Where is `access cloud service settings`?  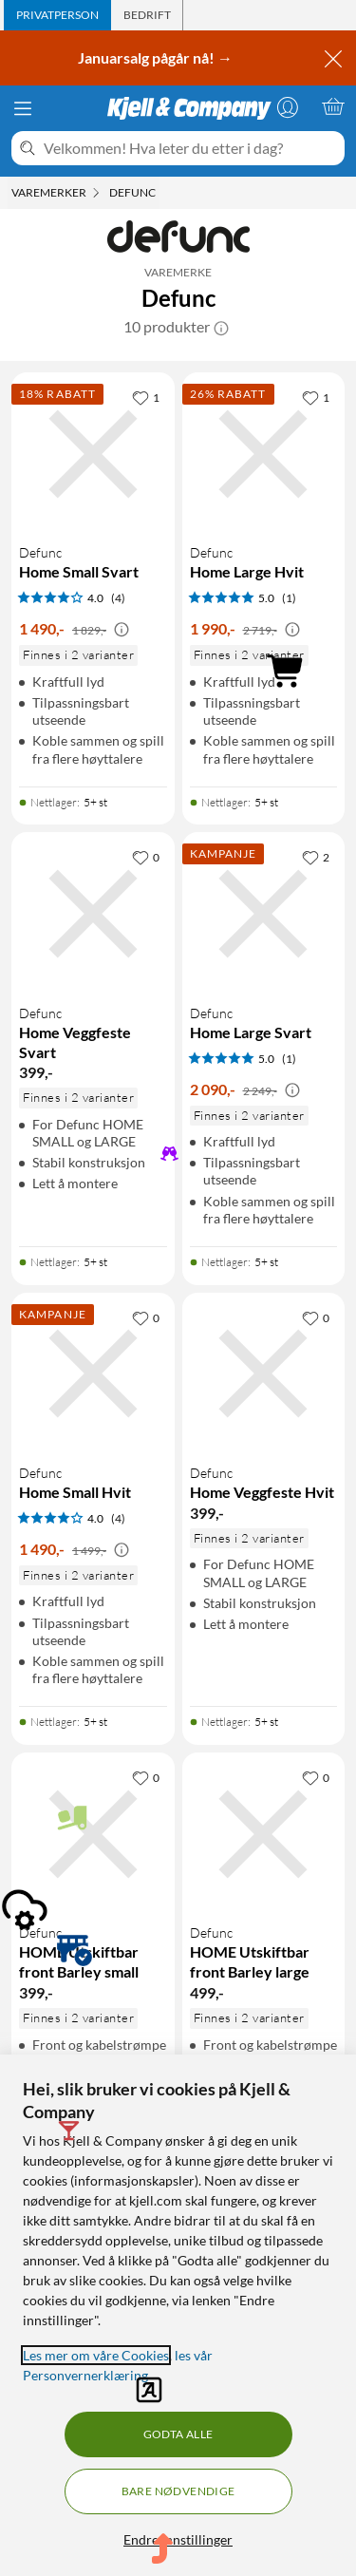
access cloud service settings is located at coordinates (25, 1910).